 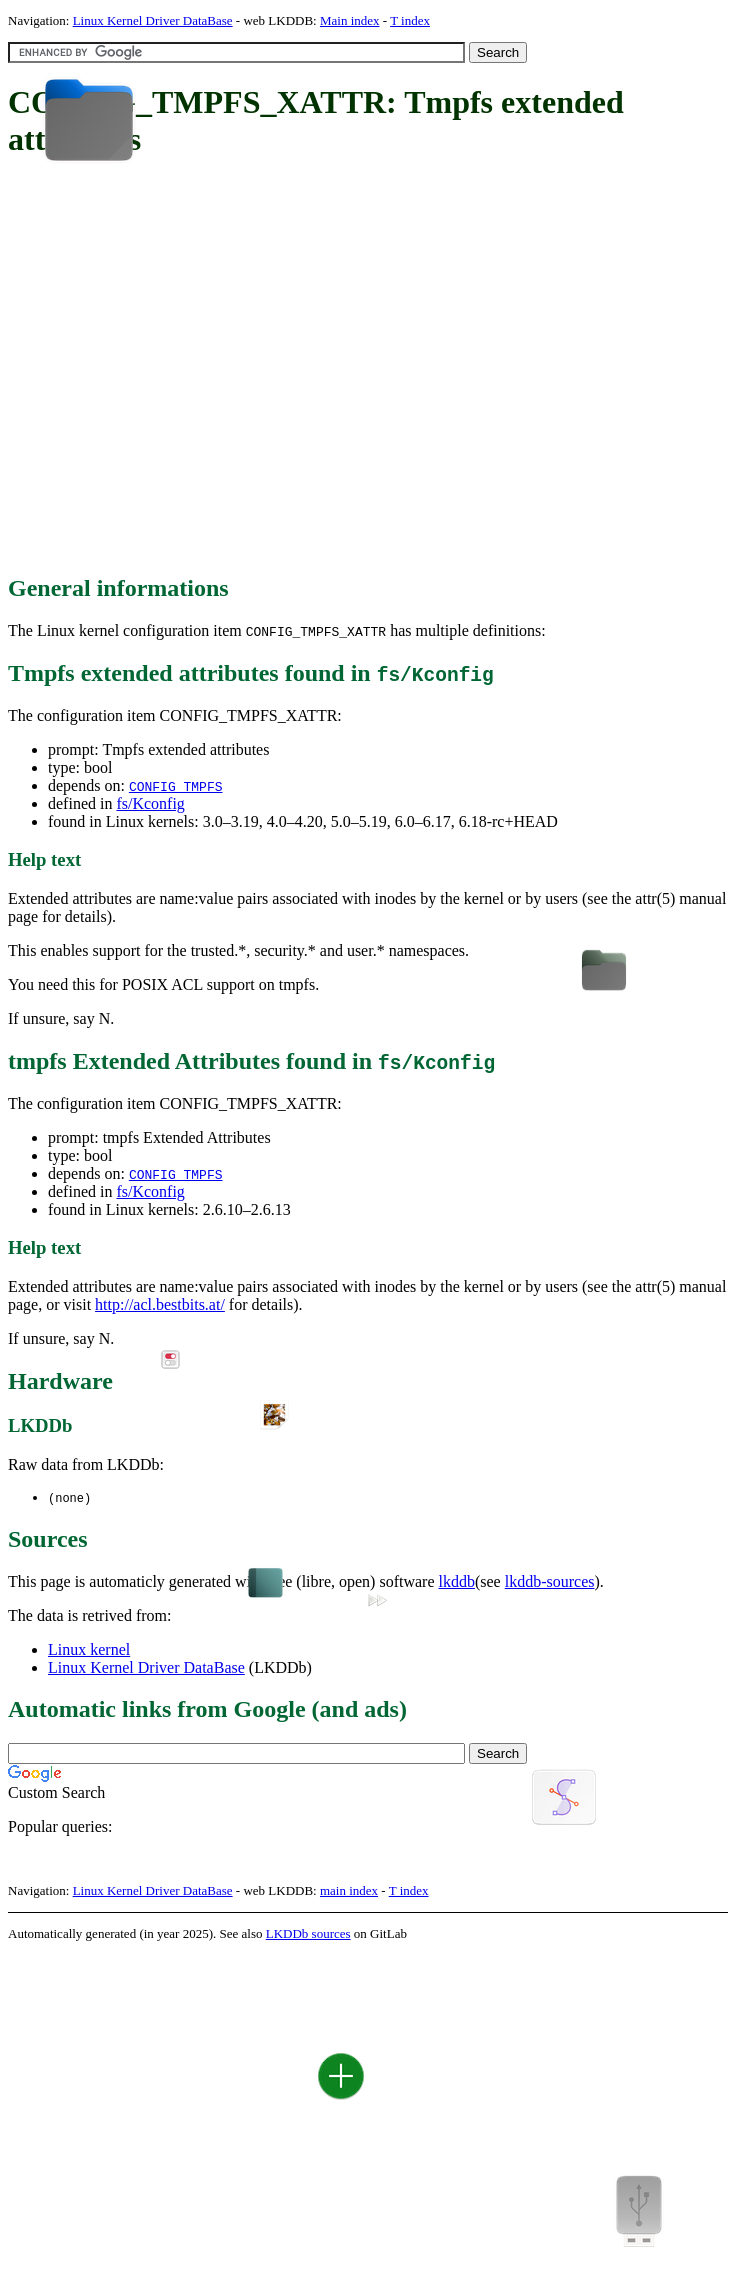 I want to click on a picture clipping or image snippet, so click(x=274, y=1415).